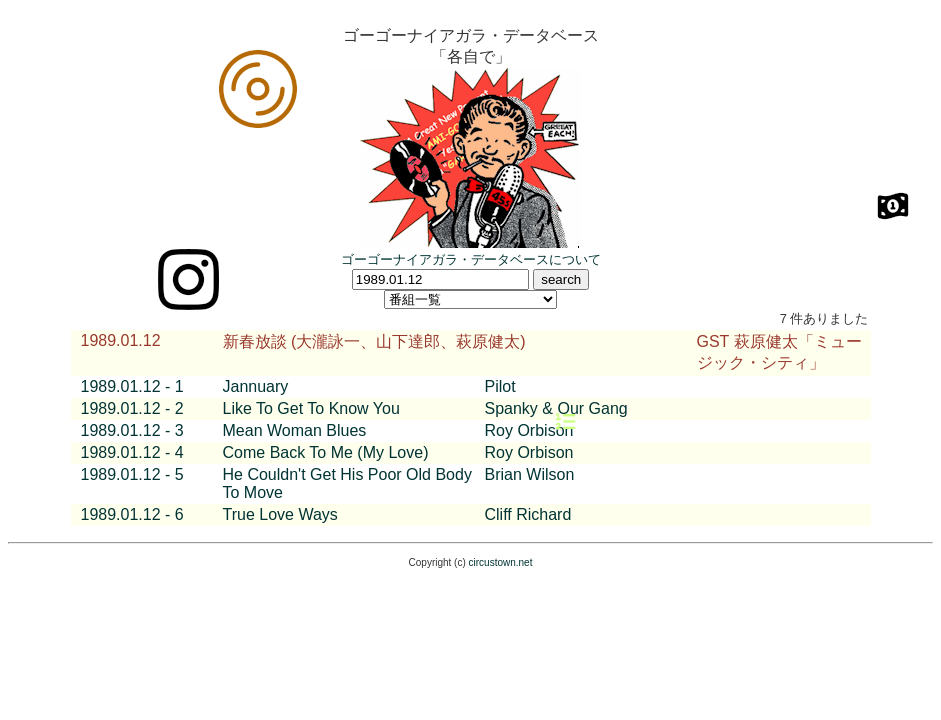 This screenshot has width=941, height=720. What do you see at coordinates (893, 206) in the screenshot?
I see `view payment or billing information` at bounding box center [893, 206].